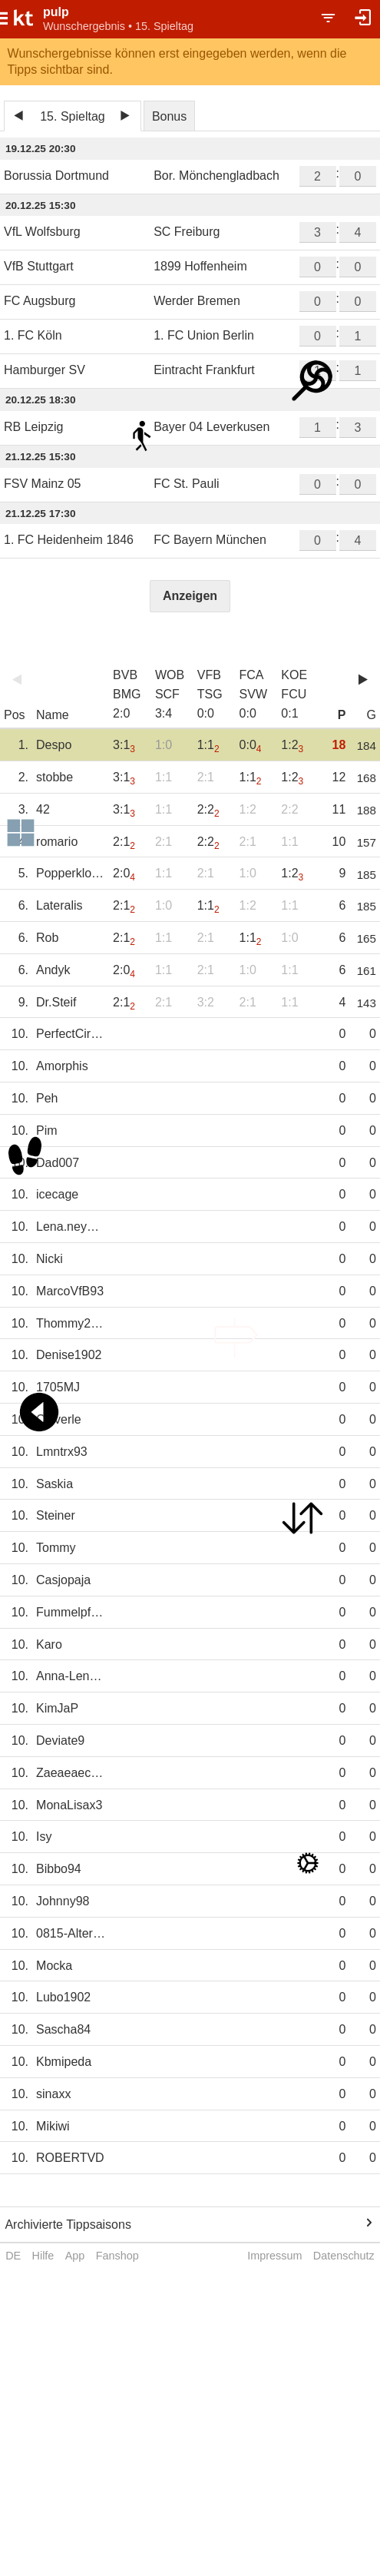 Image resolution: width=380 pixels, height=2576 pixels. I want to click on access navigation or directions, so click(234, 1338).